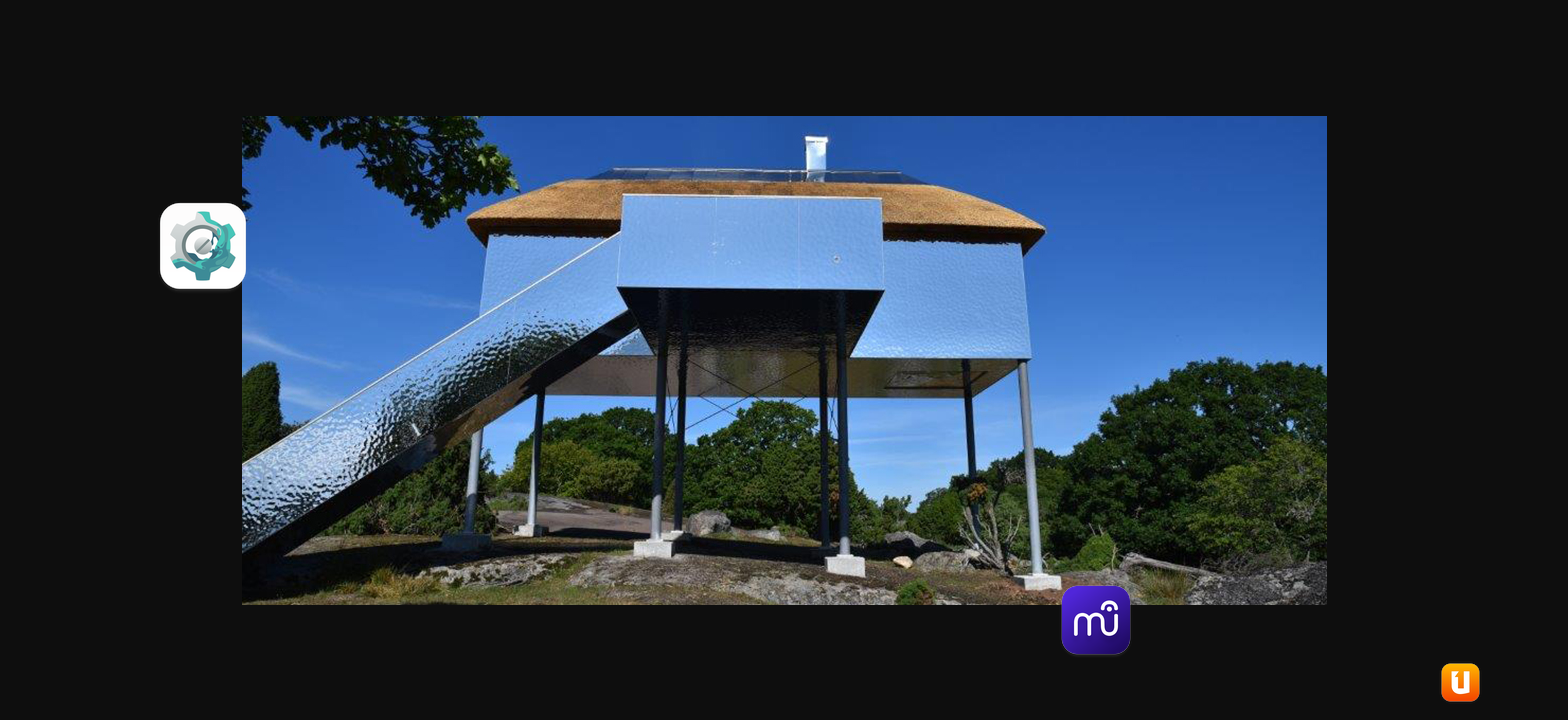 The image size is (1568, 720). Describe the element at coordinates (1460, 682) in the screenshot. I see `open ubuntu one cloud storage app` at that location.